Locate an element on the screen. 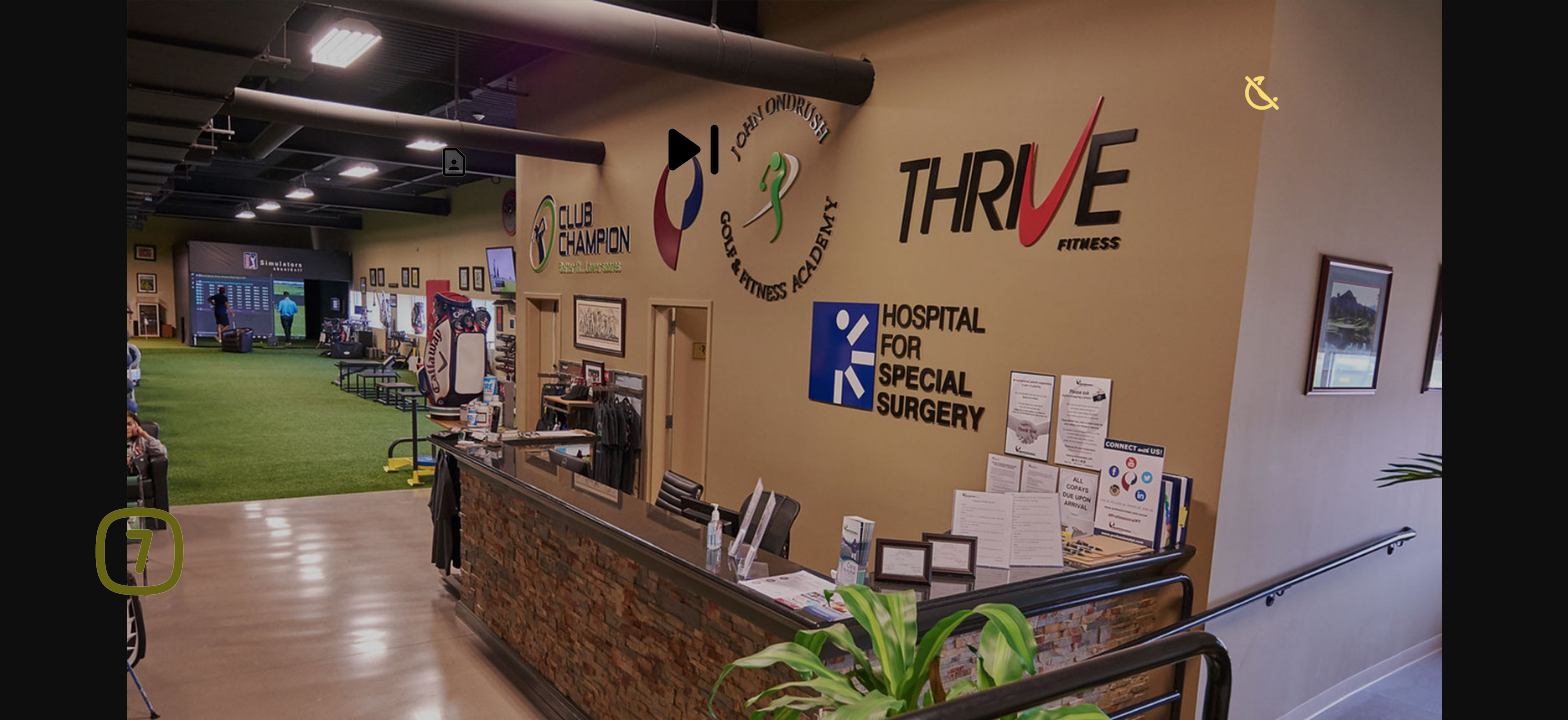  view contact details is located at coordinates (454, 162).